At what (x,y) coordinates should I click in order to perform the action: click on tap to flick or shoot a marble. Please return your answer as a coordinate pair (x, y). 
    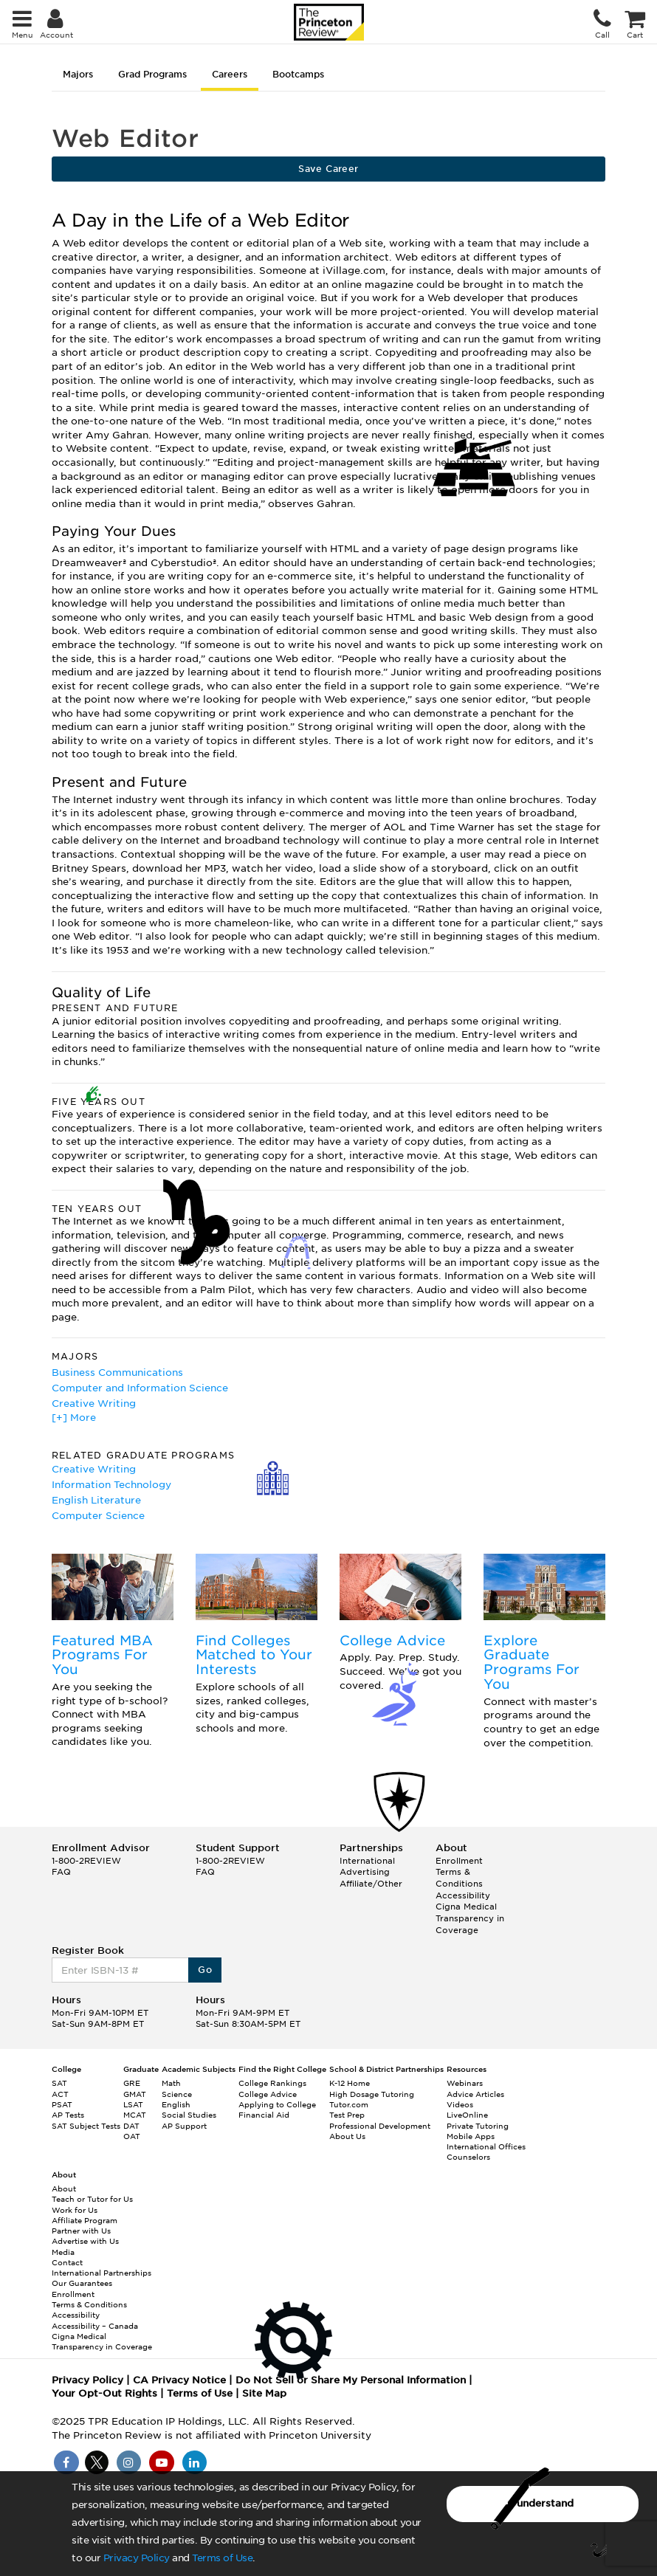
    Looking at the image, I should click on (96, 1094).